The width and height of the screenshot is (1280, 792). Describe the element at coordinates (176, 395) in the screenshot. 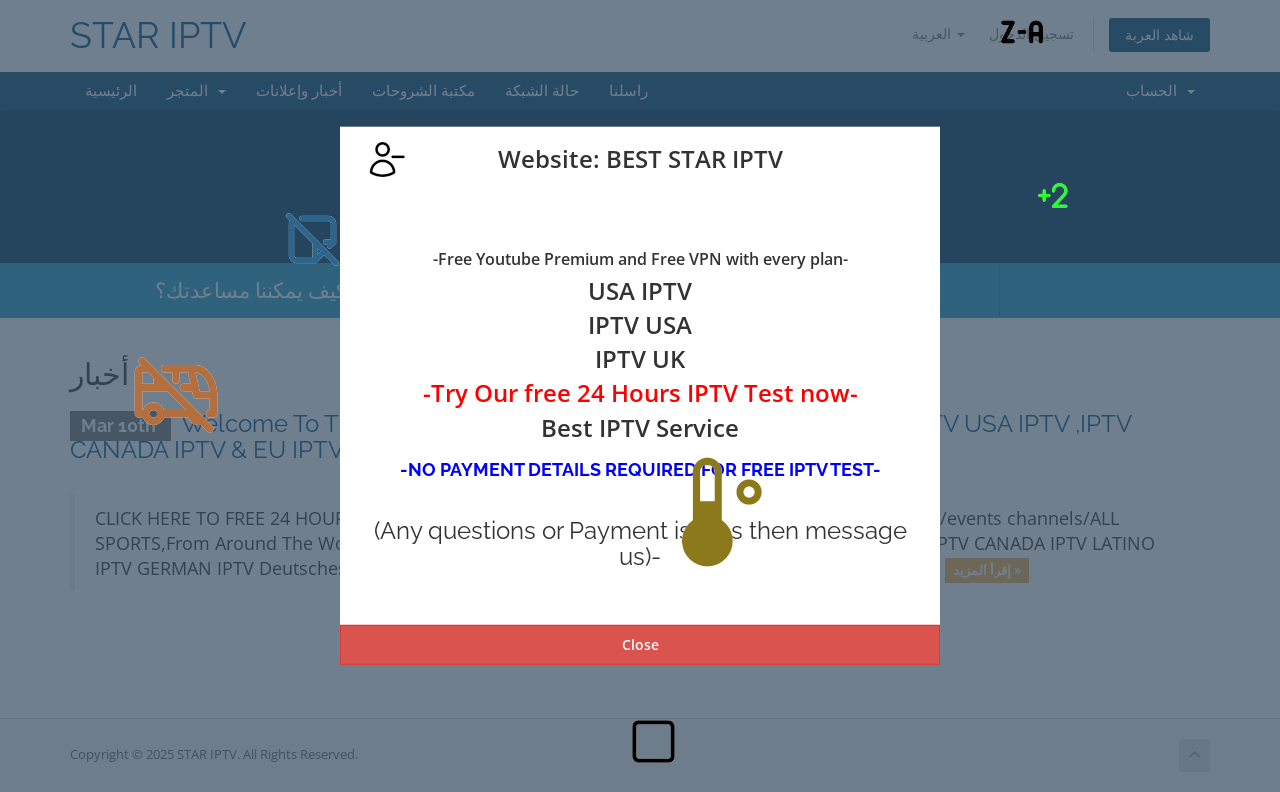

I see `bus service unavailable or cancelled` at that location.